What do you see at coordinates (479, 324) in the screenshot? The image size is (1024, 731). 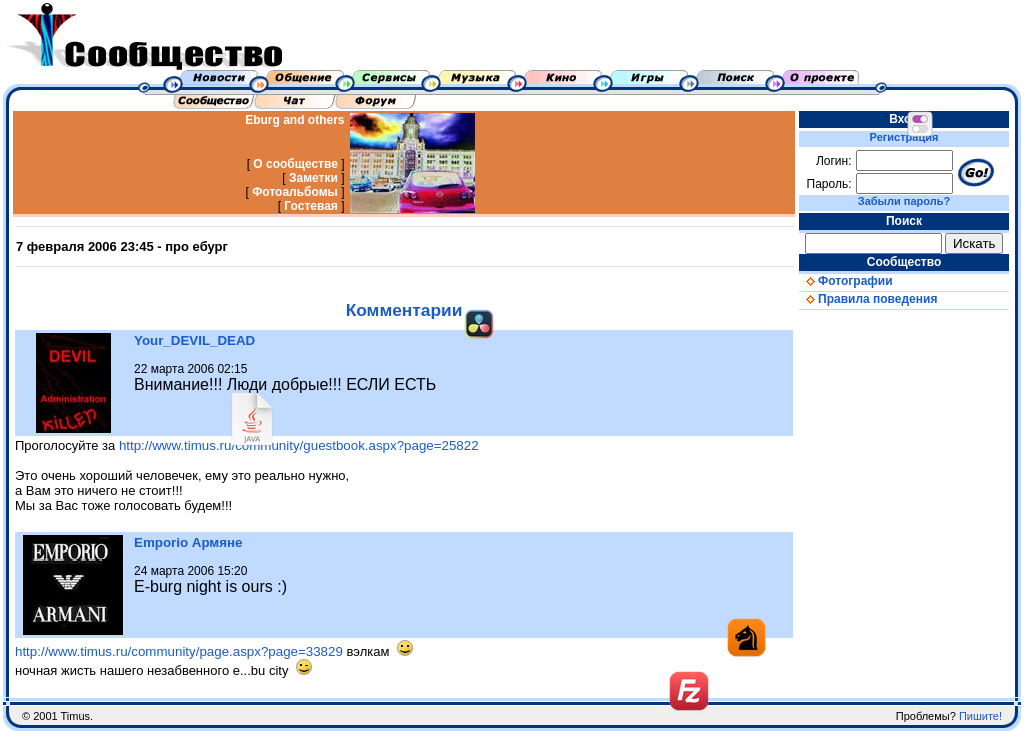 I see `open DaVinci Resolve video editing application` at bounding box center [479, 324].